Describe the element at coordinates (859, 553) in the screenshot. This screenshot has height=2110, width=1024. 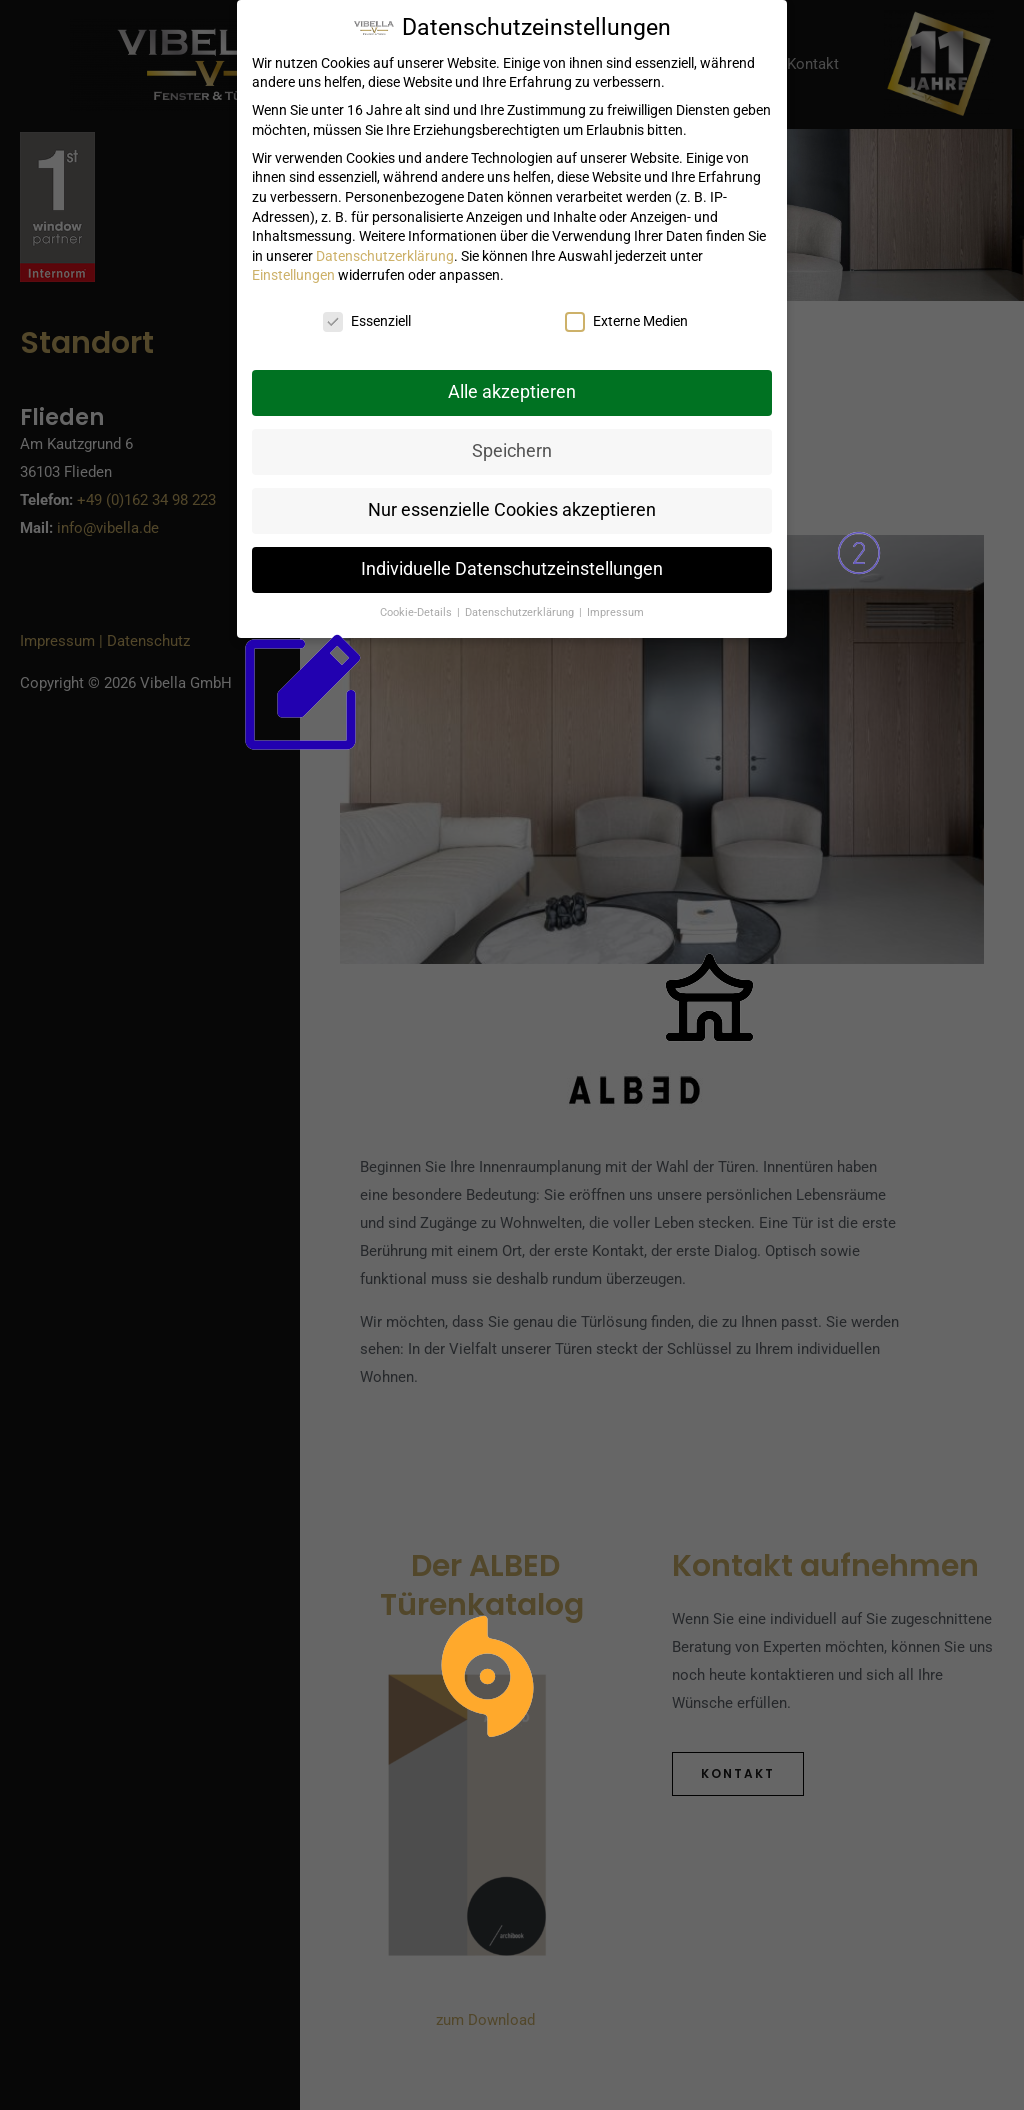
I see `indicates step two in a multi-step process` at that location.